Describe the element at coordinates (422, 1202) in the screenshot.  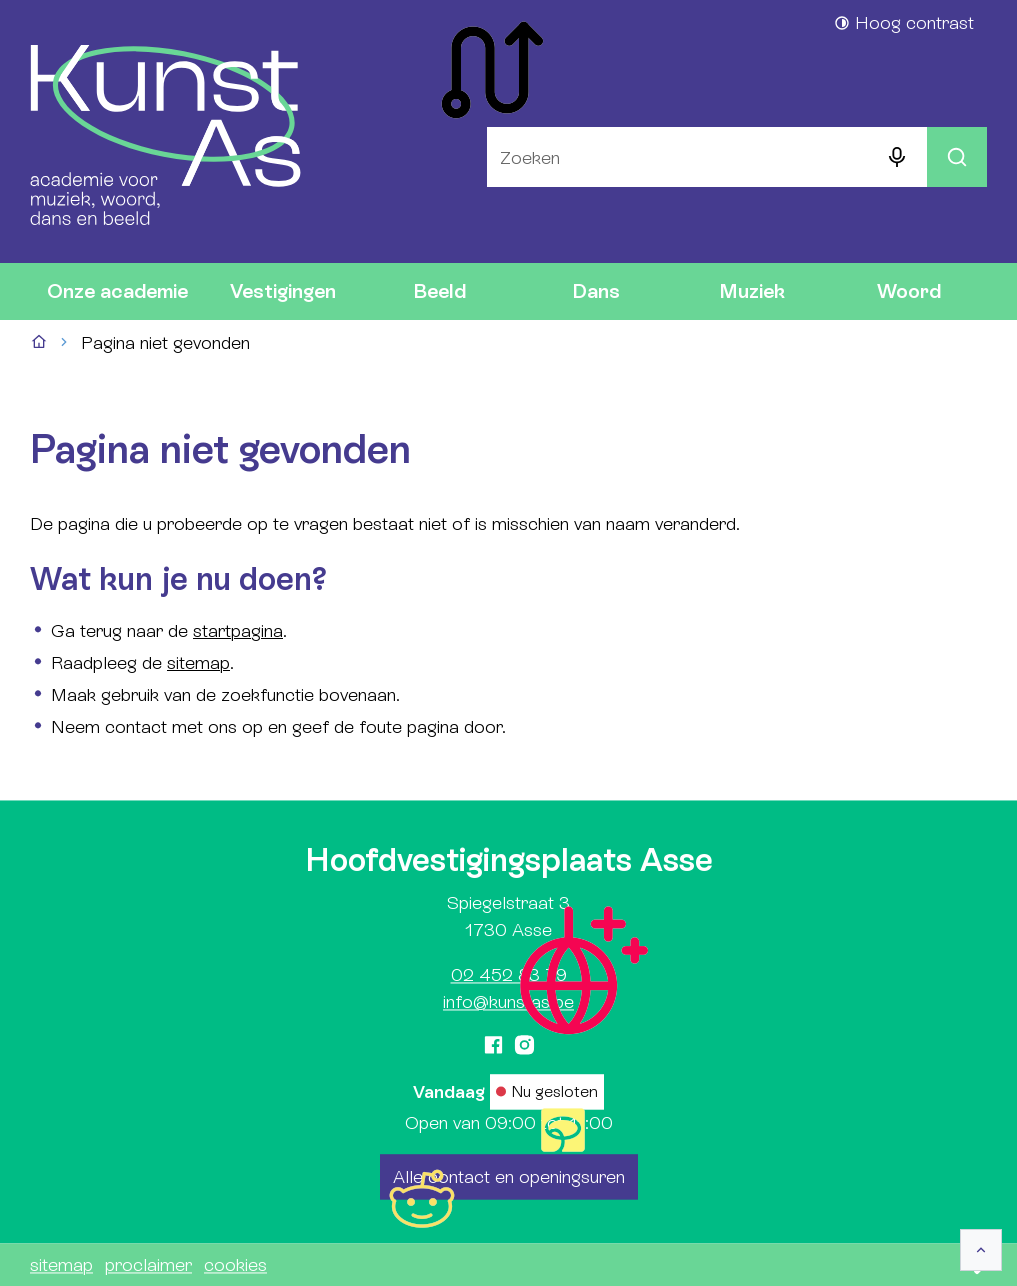
I see `open the Reddit app` at that location.